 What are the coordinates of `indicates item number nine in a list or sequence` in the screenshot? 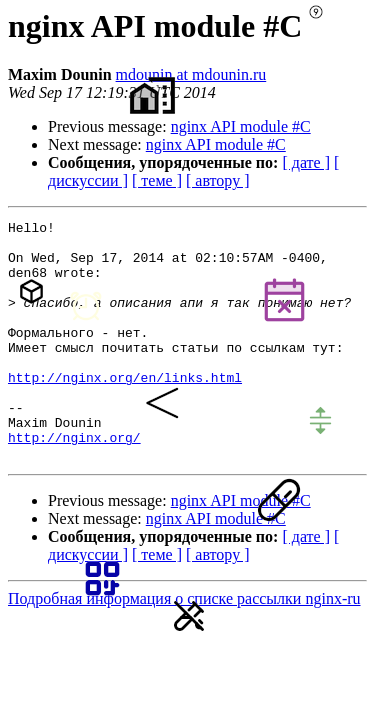 It's located at (316, 12).